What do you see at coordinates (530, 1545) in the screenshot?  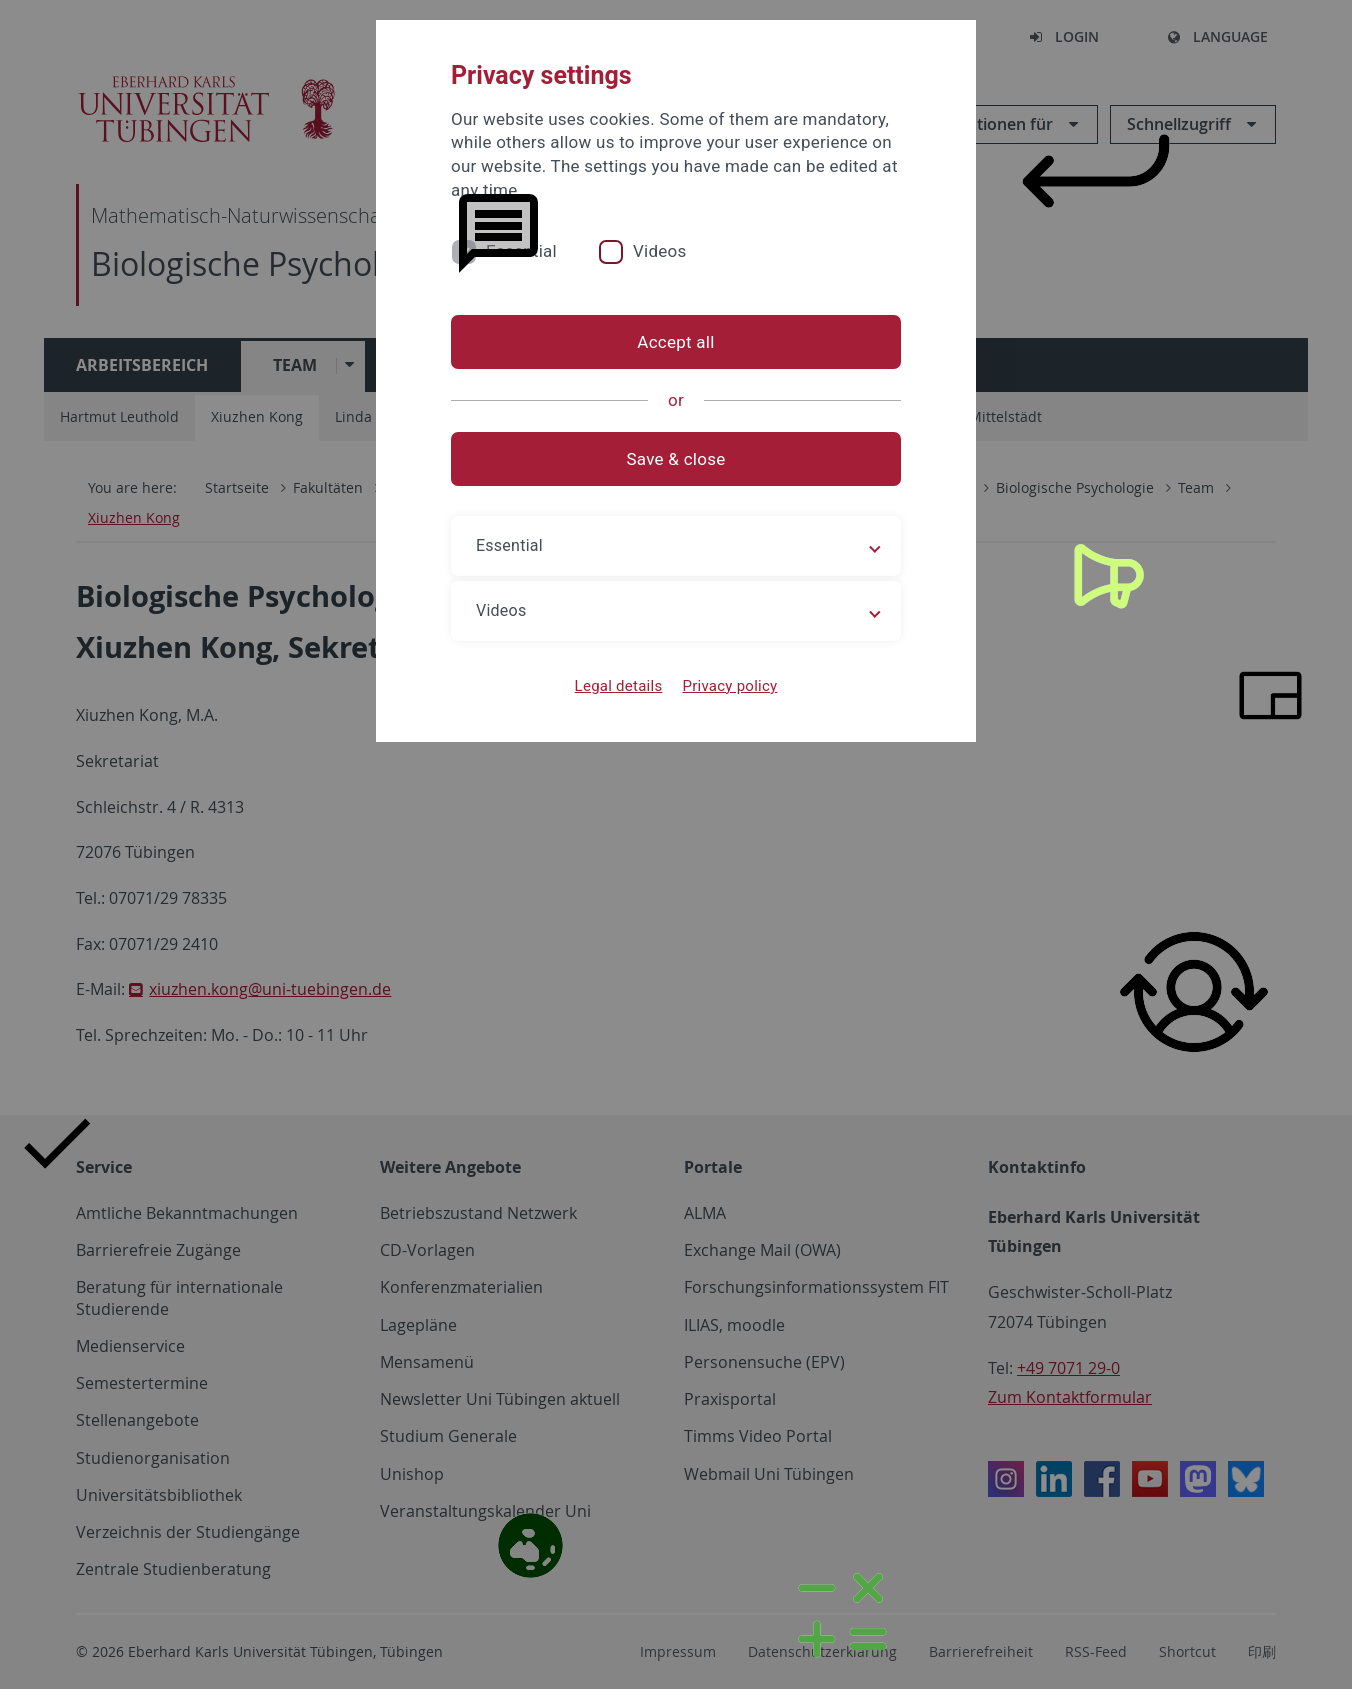 I see `select oceania or australia region` at bounding box center [530, 1545].